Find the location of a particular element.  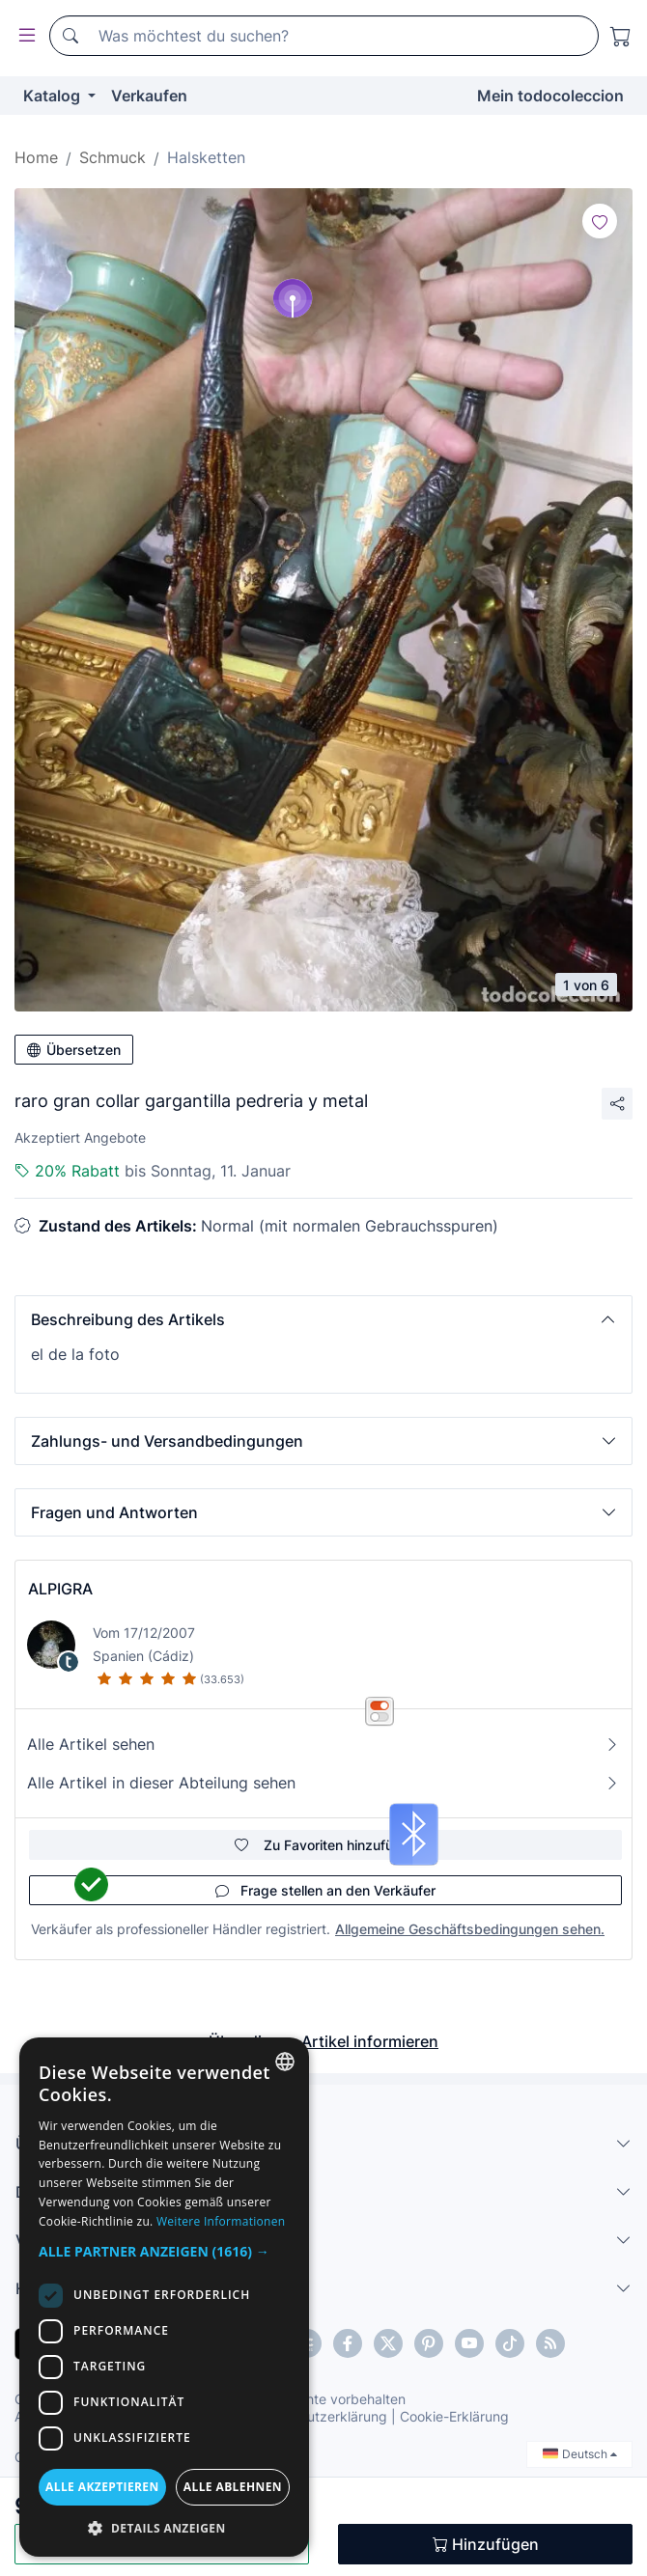

open the podcasts app is located at coordinates (293, 298).